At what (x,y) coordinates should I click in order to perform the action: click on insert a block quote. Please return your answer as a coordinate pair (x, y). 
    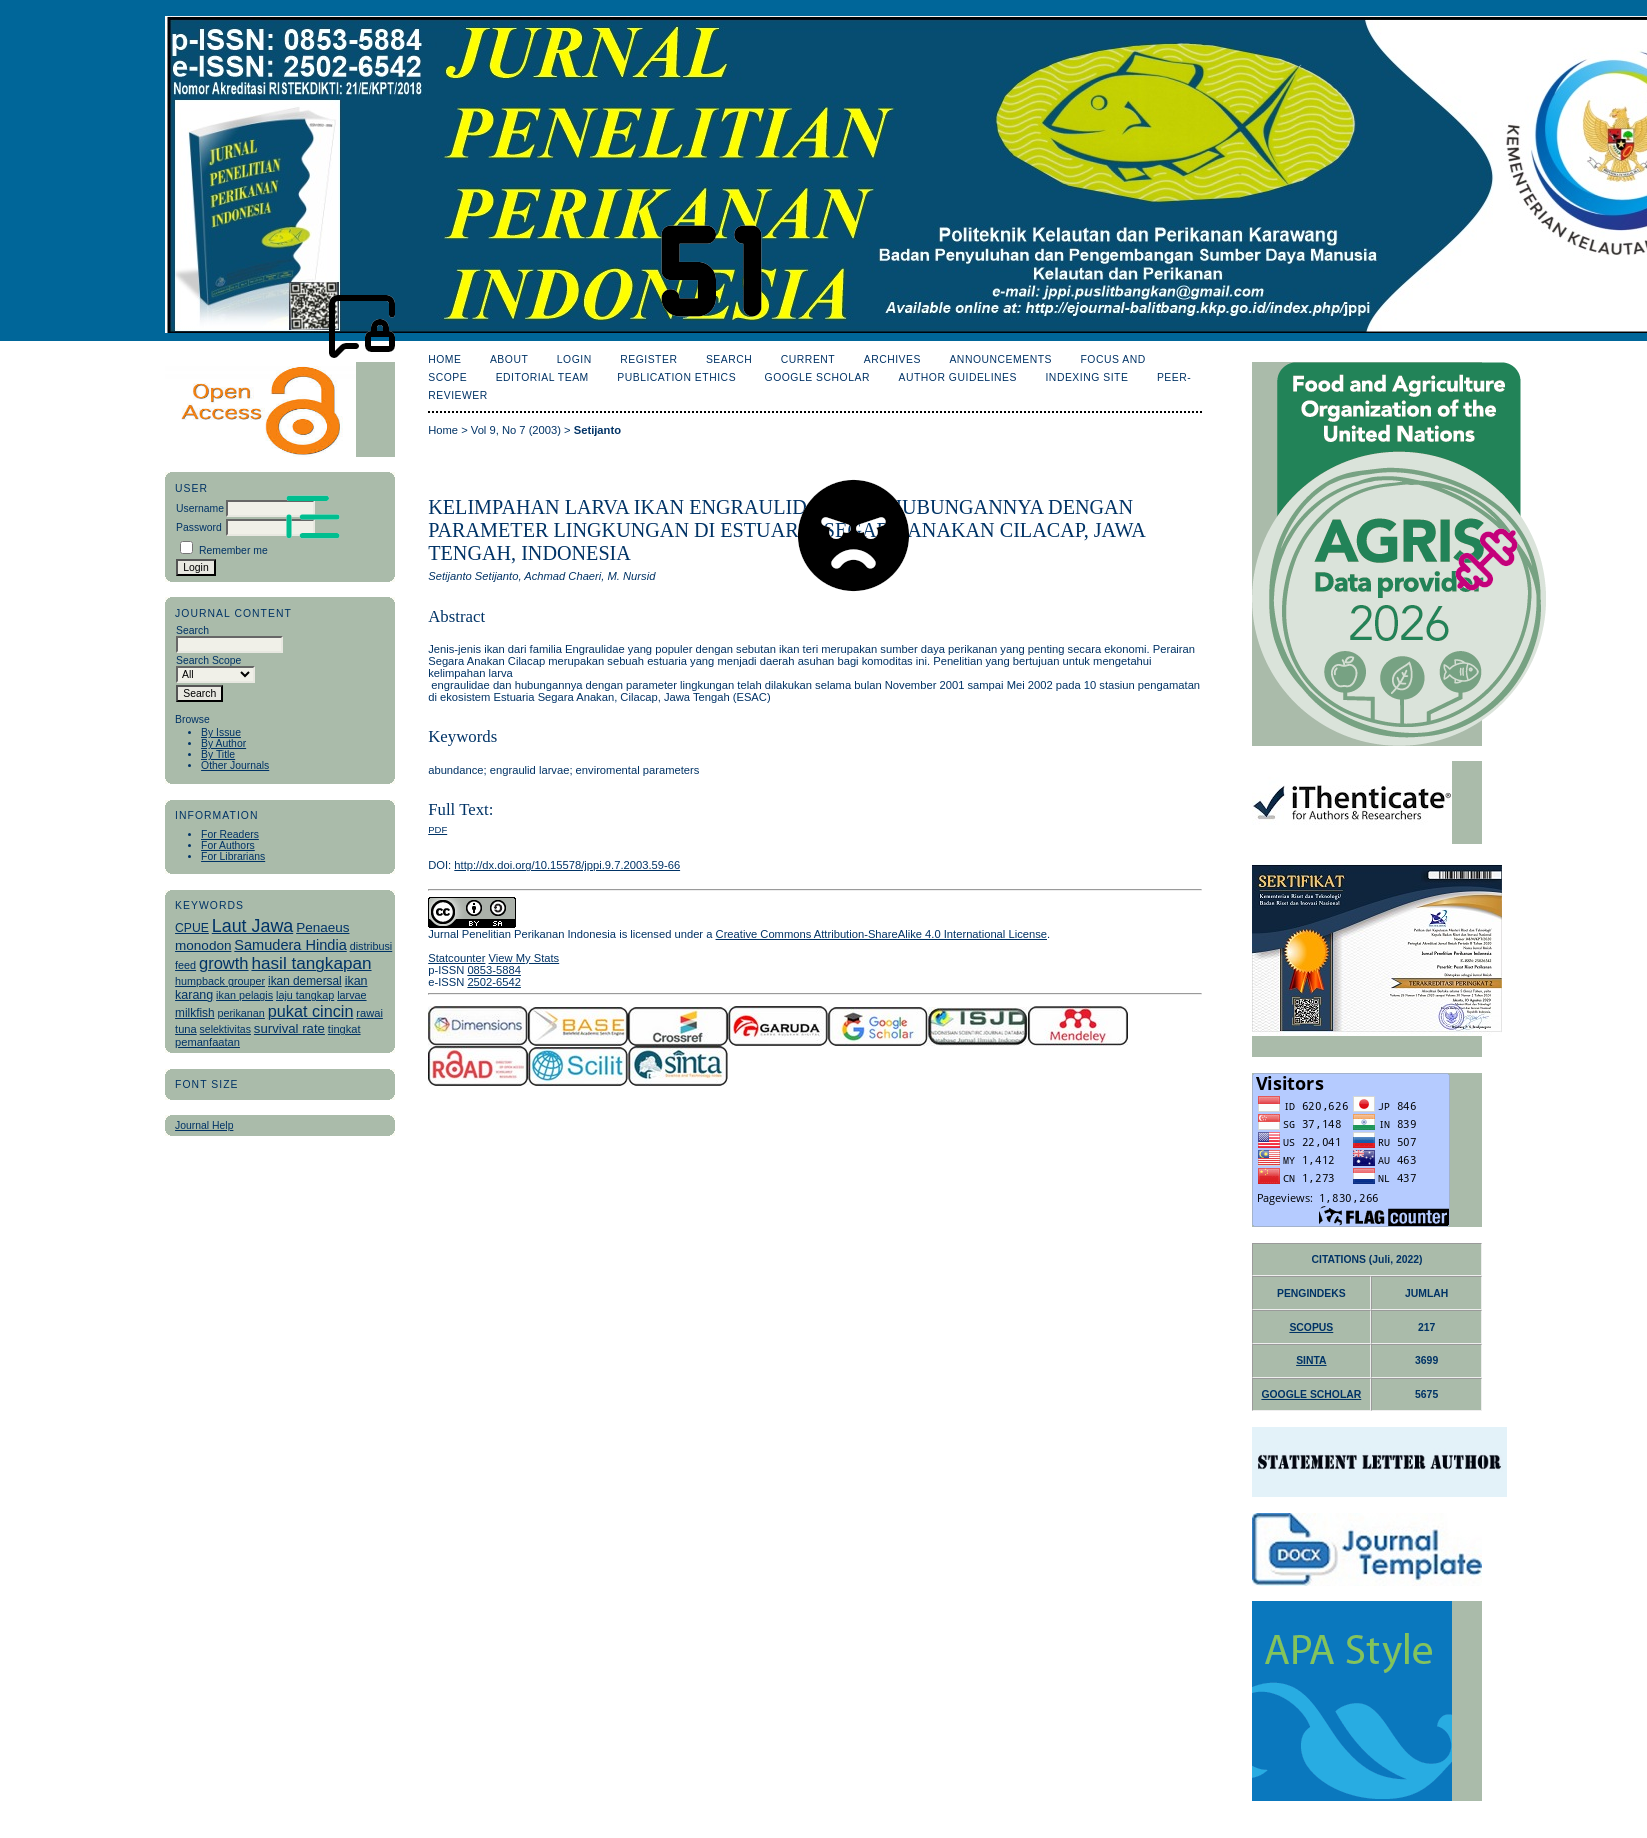
    Looking at the image, I should click on (313, 517).